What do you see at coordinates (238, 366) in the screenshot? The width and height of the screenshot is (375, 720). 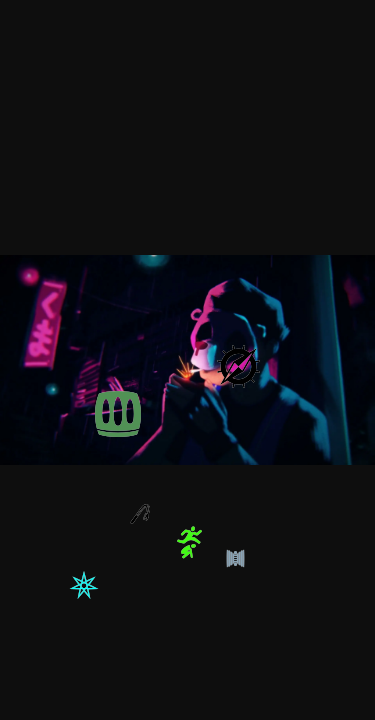 I see `navigate to map or directions` at bounding box center [238, 366].